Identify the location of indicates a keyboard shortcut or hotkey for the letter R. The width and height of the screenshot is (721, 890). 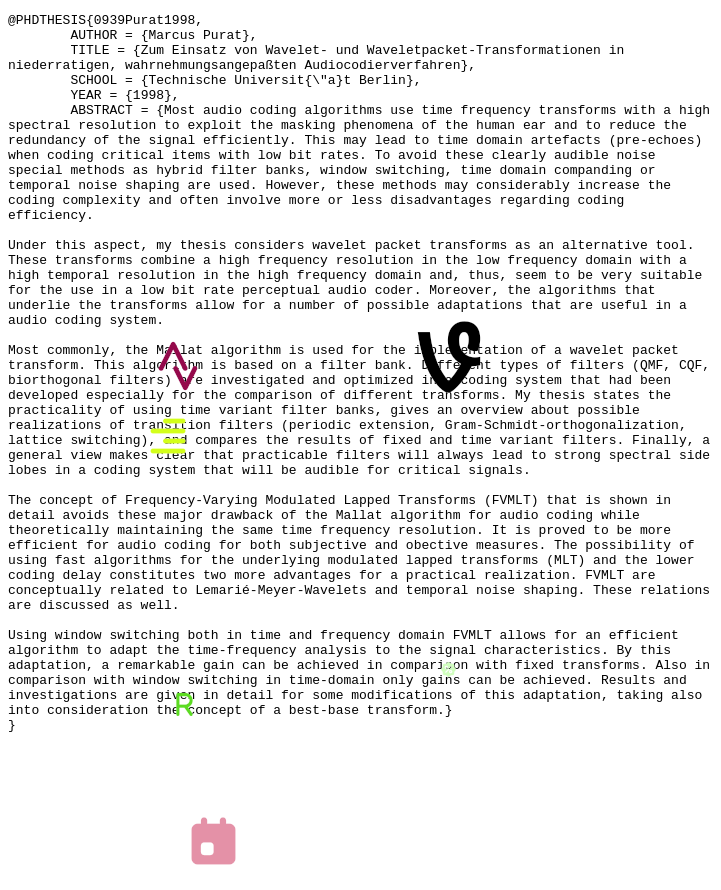
(184, 704).